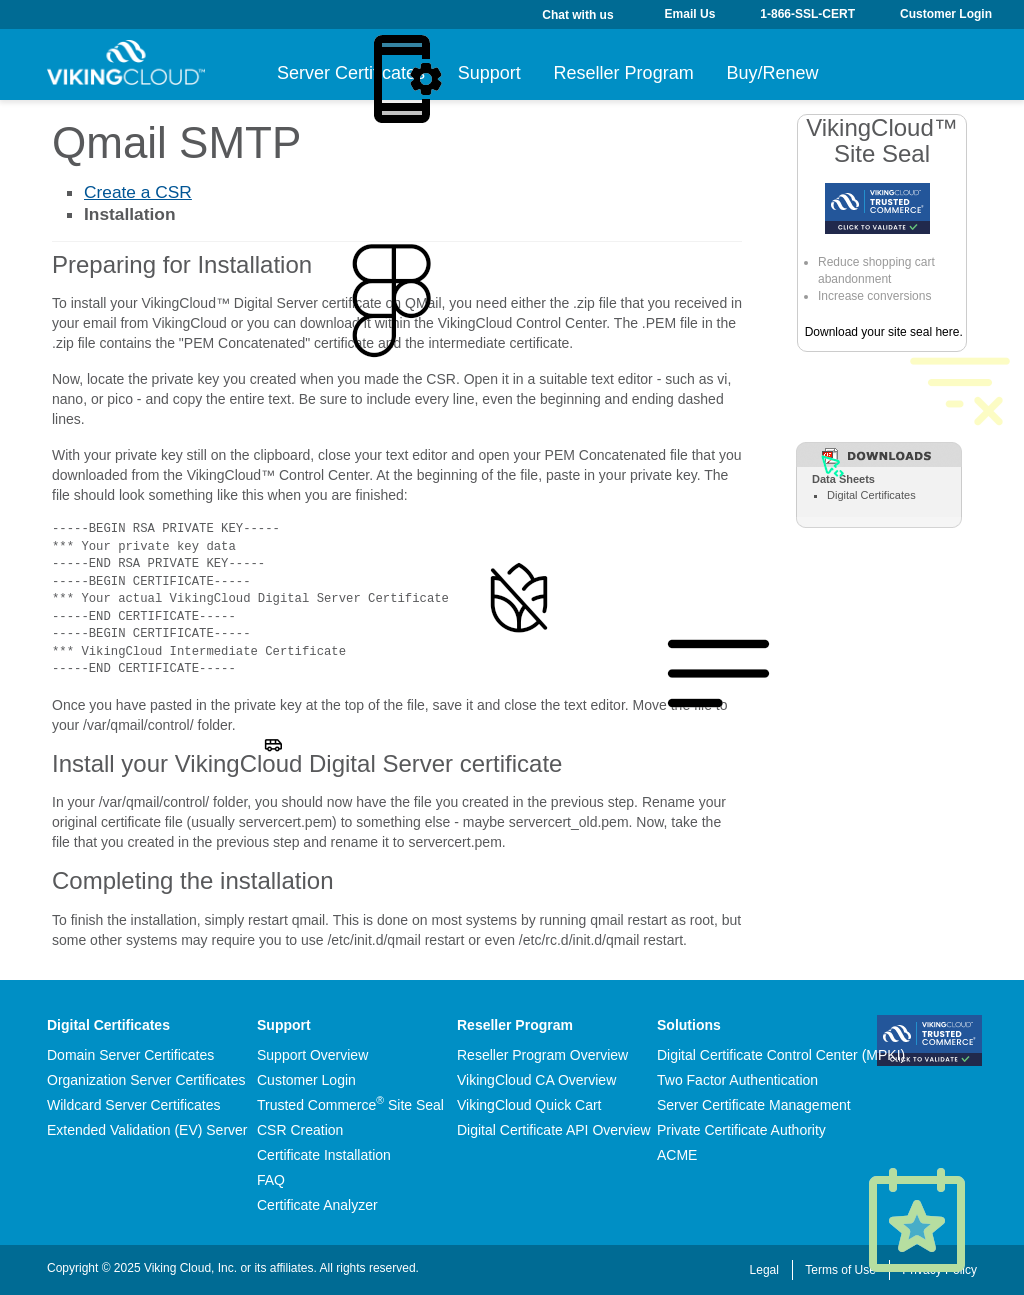 The height and width of the screenshot is (1295, 1024). Describe the element at coordinates (389, 298) in the screenshot. I see `open Figma design file` at that location.